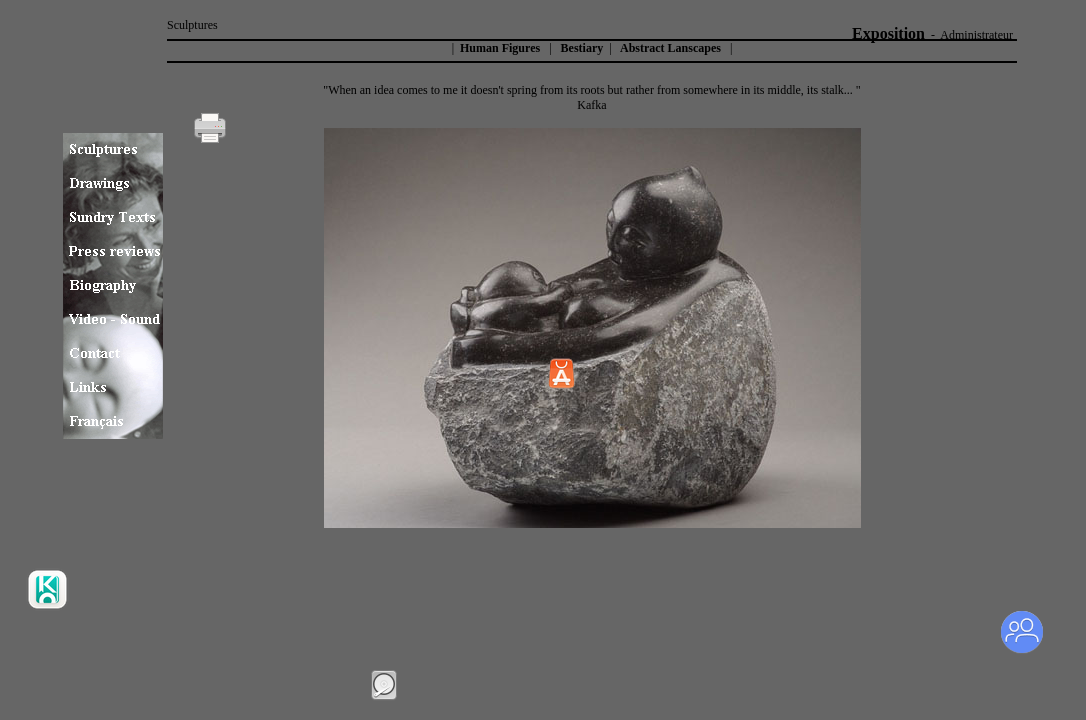 The image size is (1086, 720). Describe the element at coordinates (210, 128) in the screenshot. I see `access printer settings` at that location.